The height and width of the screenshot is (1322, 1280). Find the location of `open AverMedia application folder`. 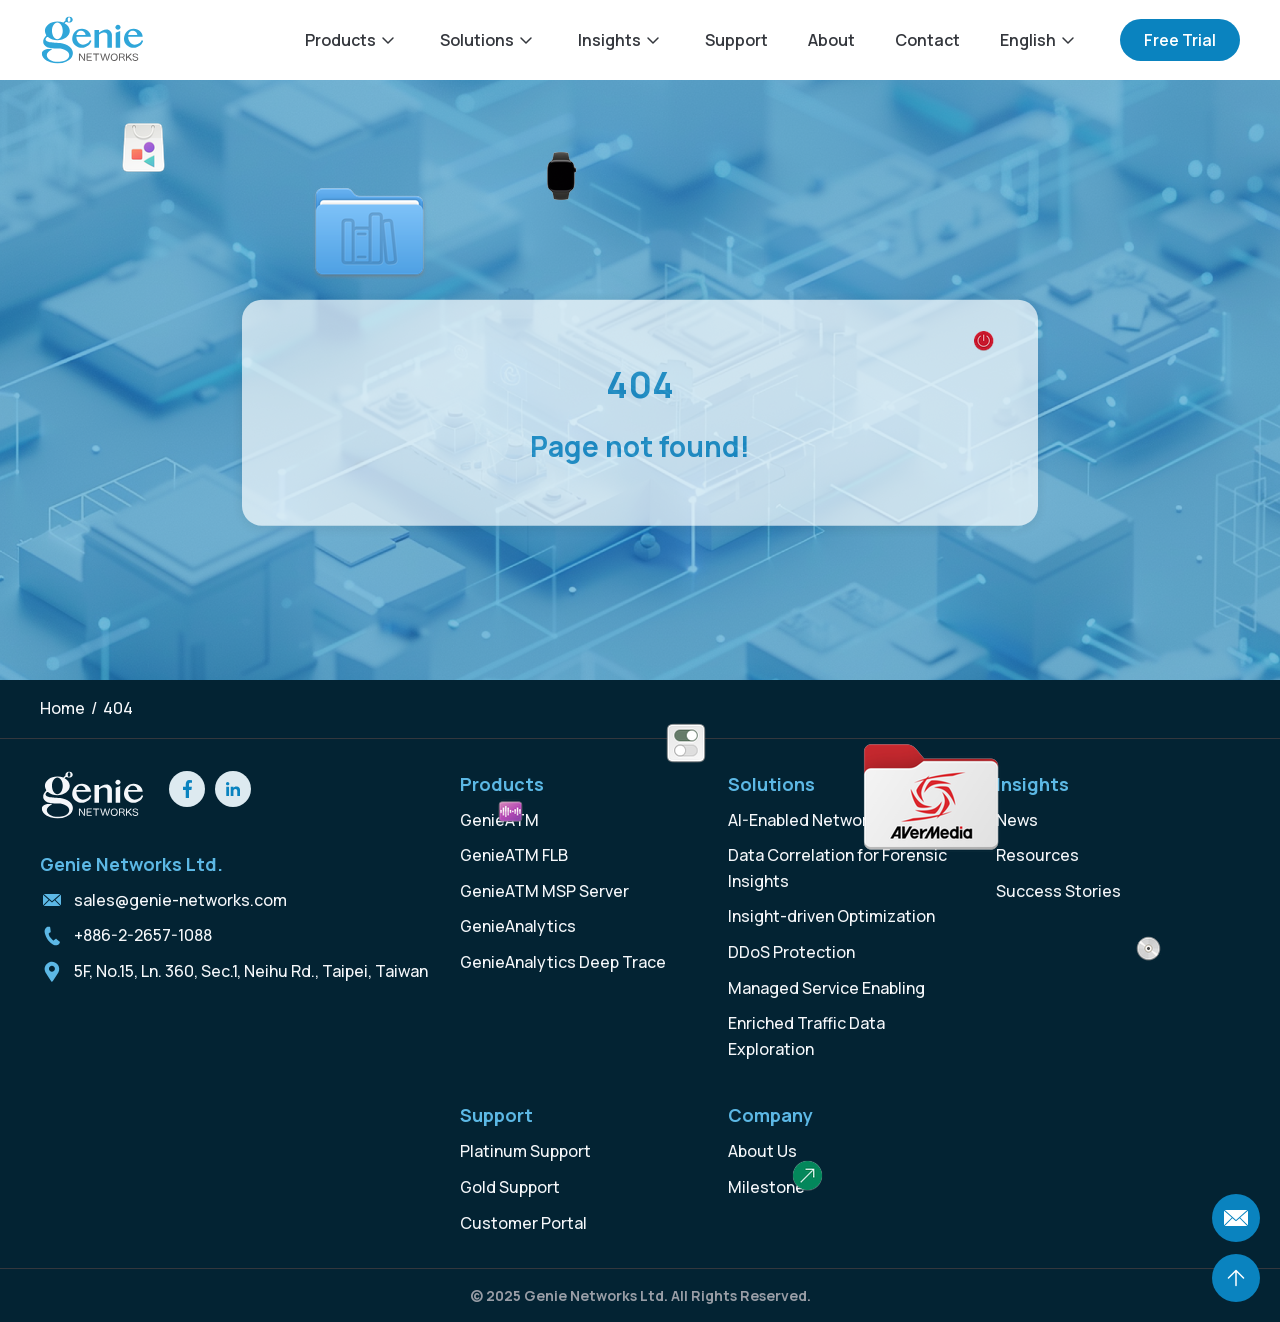

open AverMedia application folder is located at coordinates (930, 800).